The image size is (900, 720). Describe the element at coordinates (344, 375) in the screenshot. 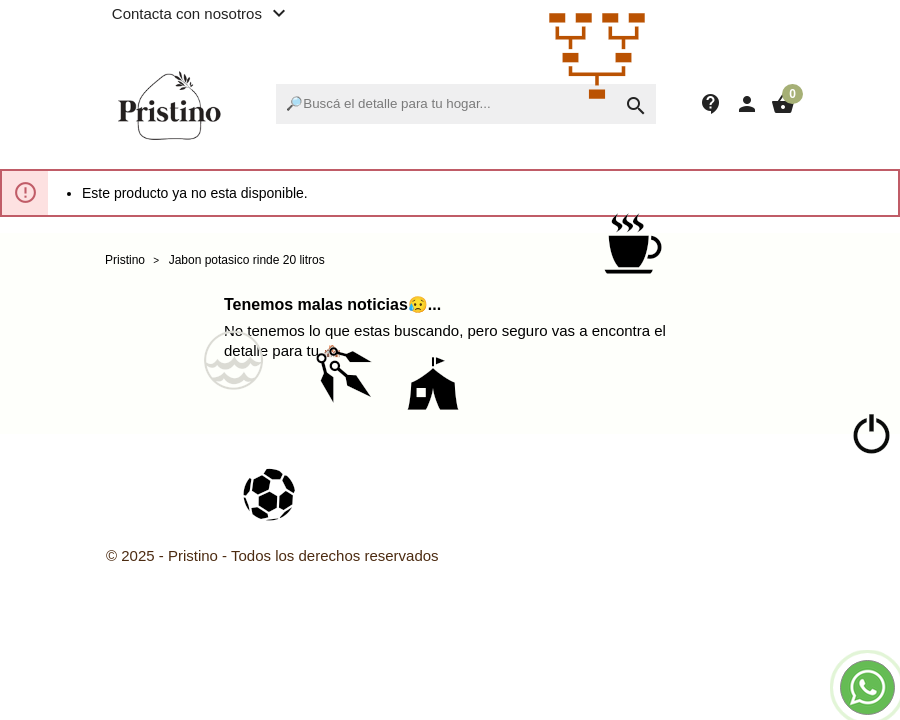

I see `select thrown dagger weapon type` at that location.